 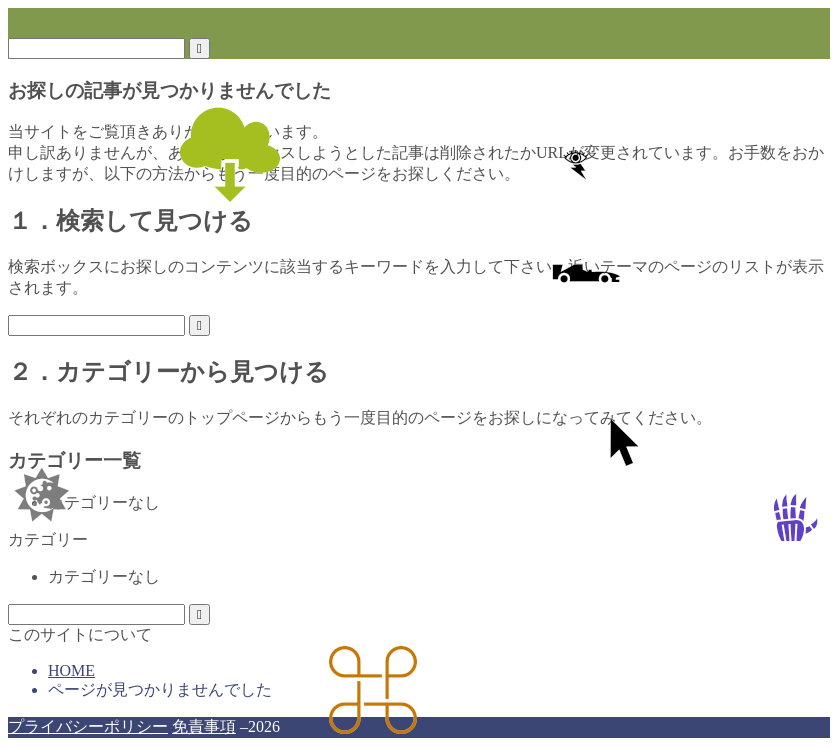 I want to click on access formula 1 racing game or content, so click(x=586, y=273).